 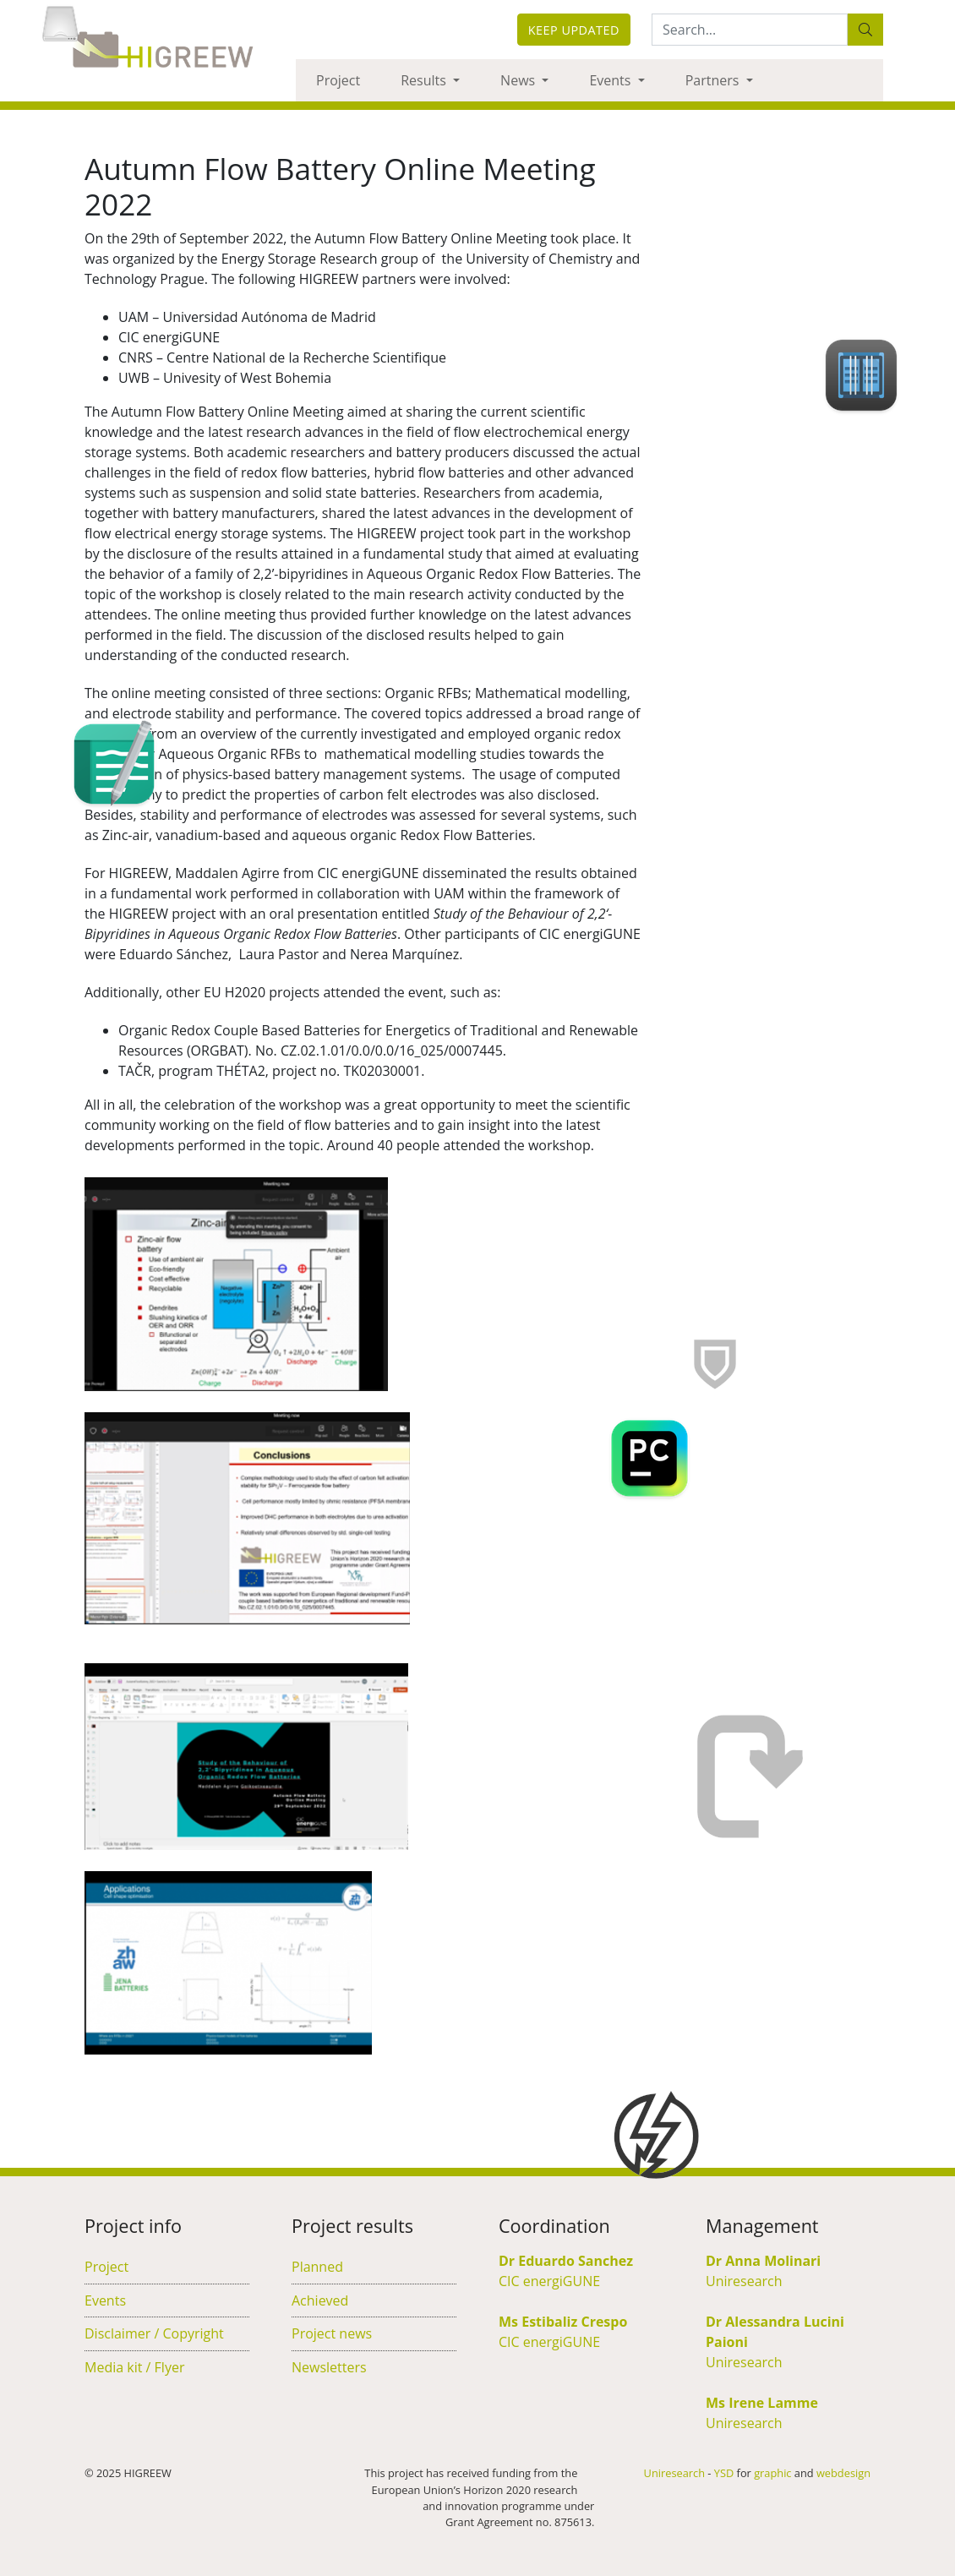 I want to click on access scanner device settings, so click(x=60, y=24).